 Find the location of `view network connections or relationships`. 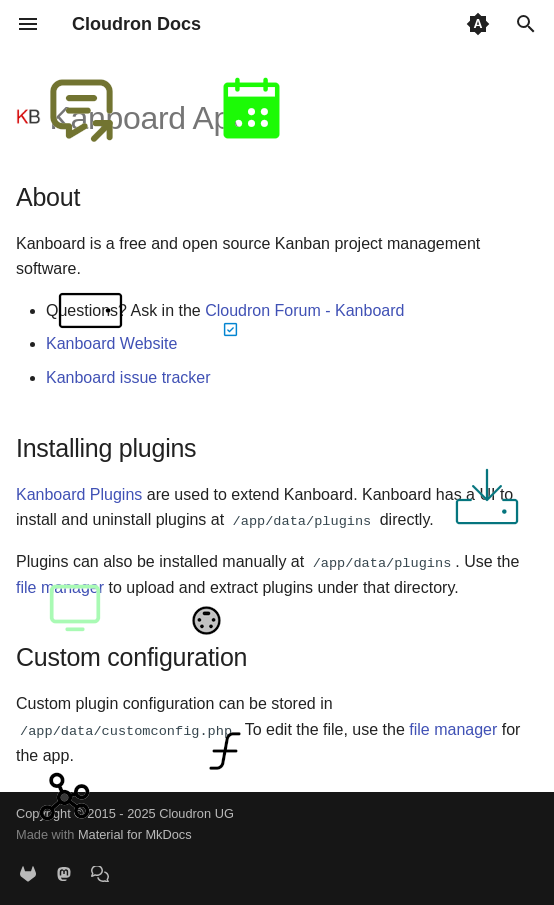

view network connections or relationships is located at coordinates (64, 797).